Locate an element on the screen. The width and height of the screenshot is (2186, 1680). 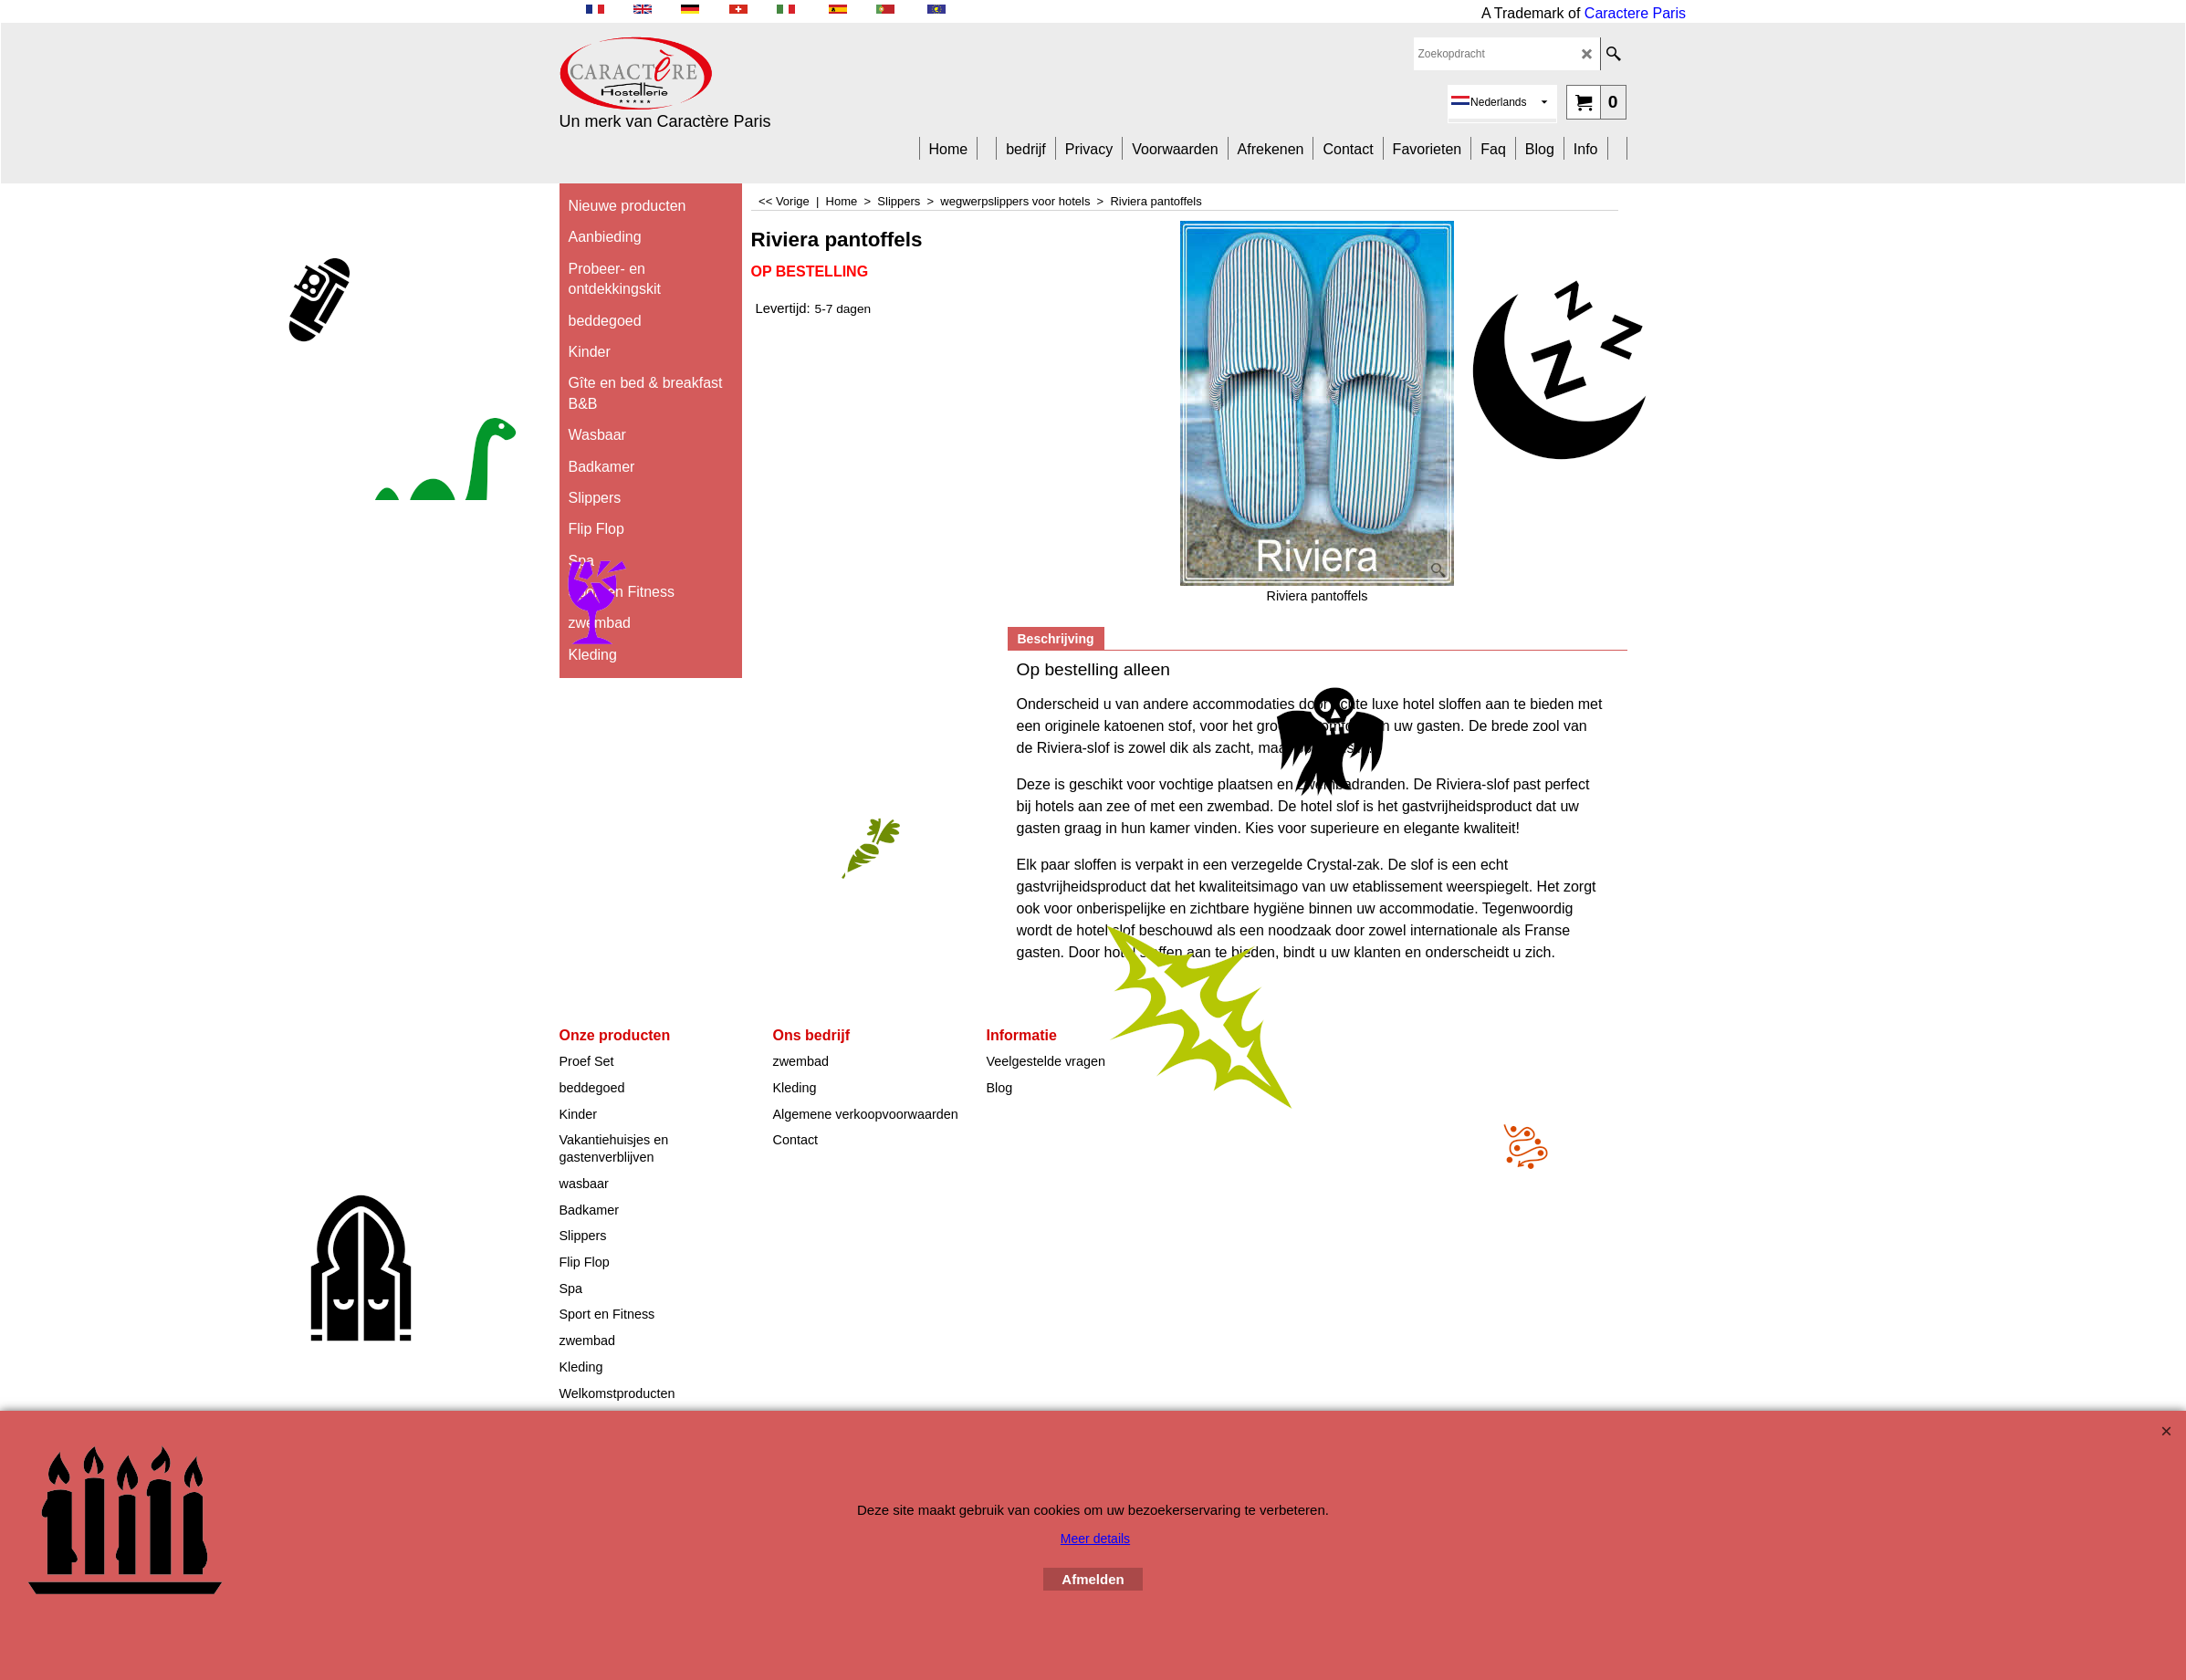
indicates a vegetable or garden item in a game inventory is located at coordinates (871, 849).